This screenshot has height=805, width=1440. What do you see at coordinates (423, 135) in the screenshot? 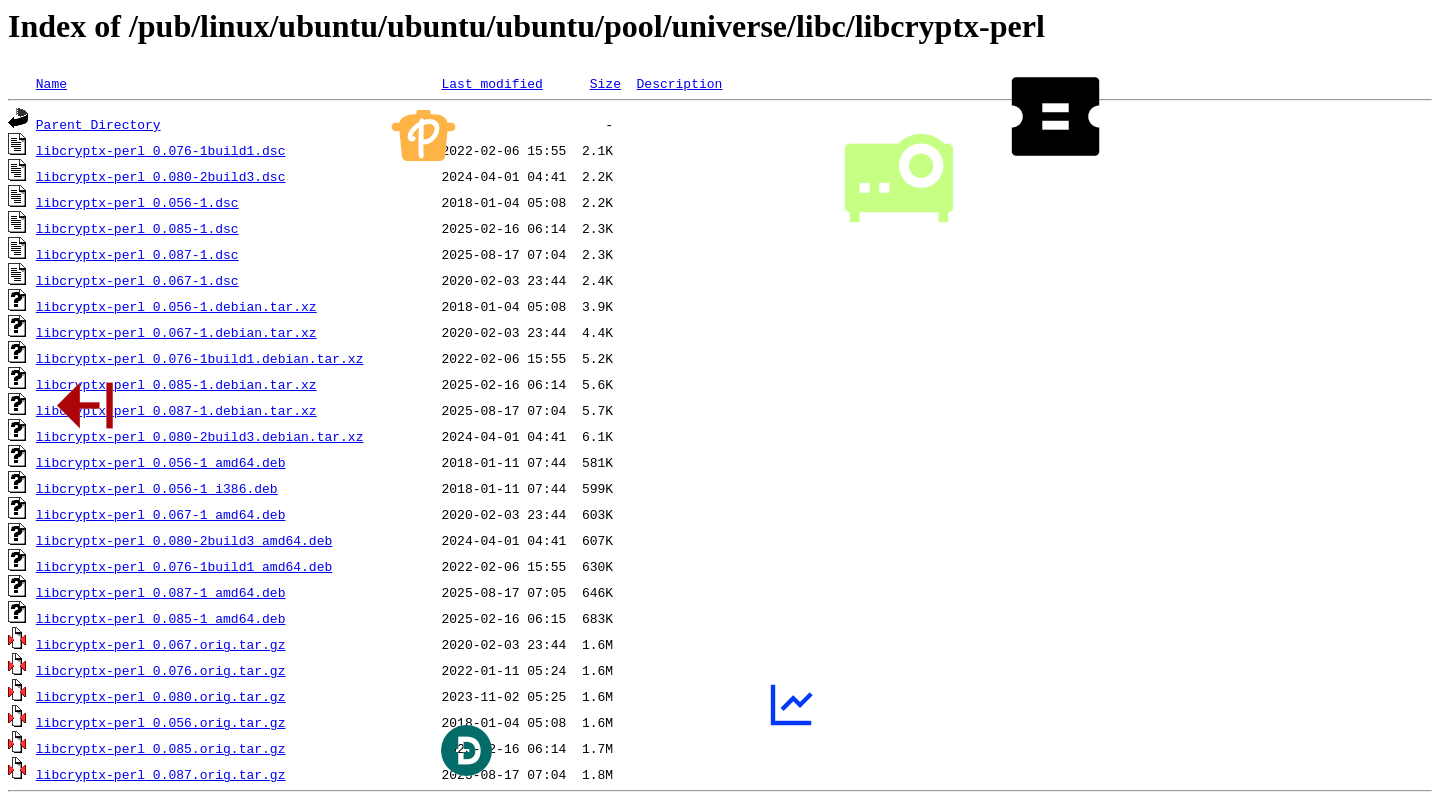
I see `open the palfed app or service` at bounding box center [423, 135].